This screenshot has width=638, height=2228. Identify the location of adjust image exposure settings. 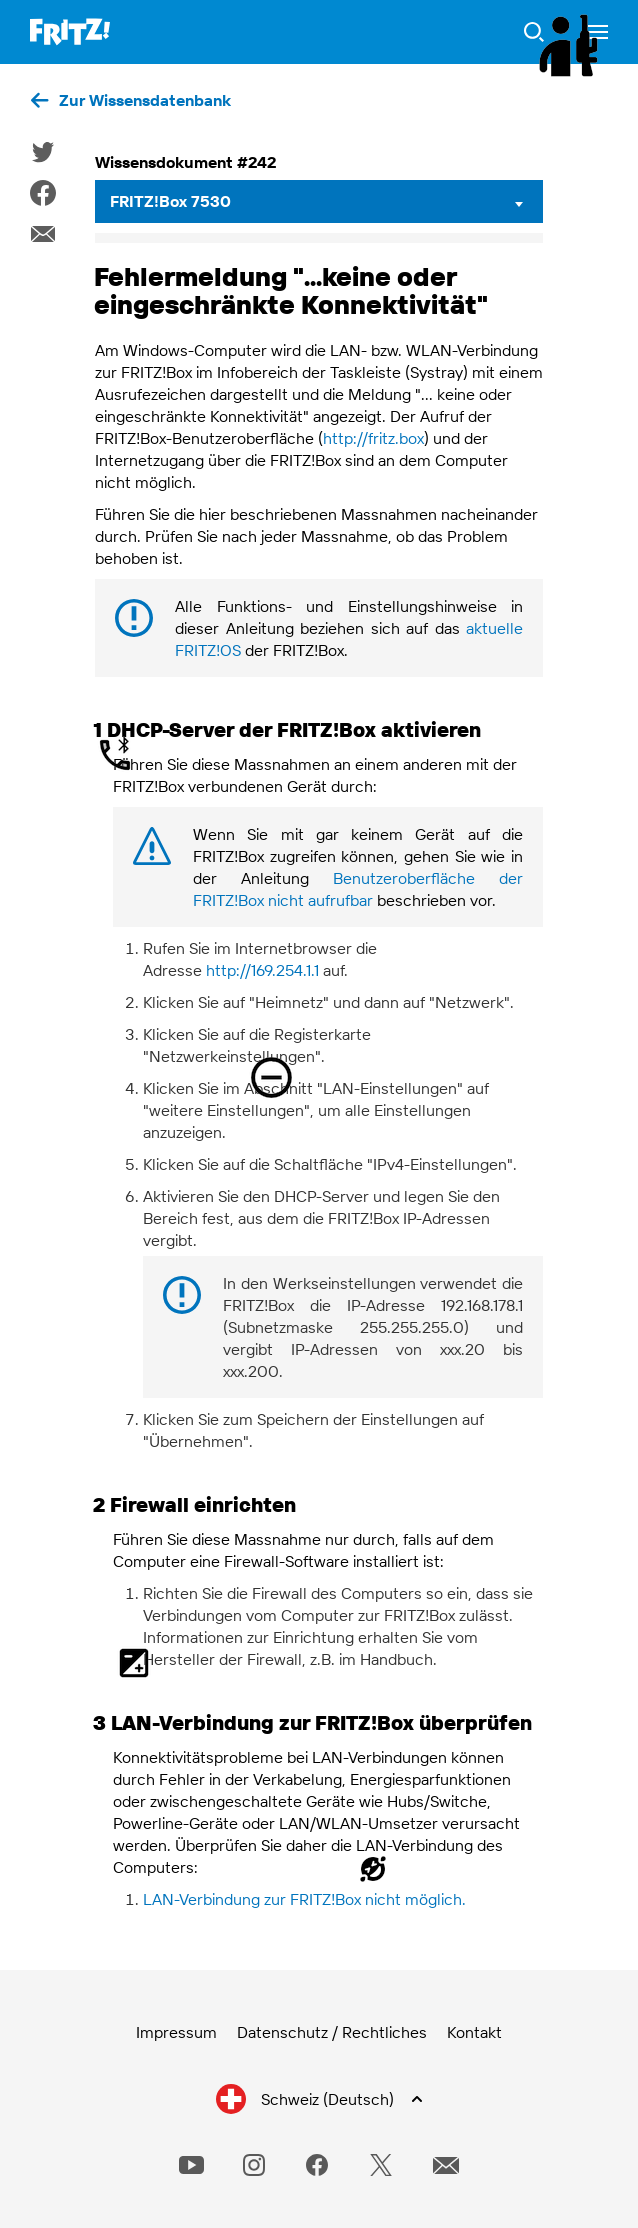
(134, 1663).